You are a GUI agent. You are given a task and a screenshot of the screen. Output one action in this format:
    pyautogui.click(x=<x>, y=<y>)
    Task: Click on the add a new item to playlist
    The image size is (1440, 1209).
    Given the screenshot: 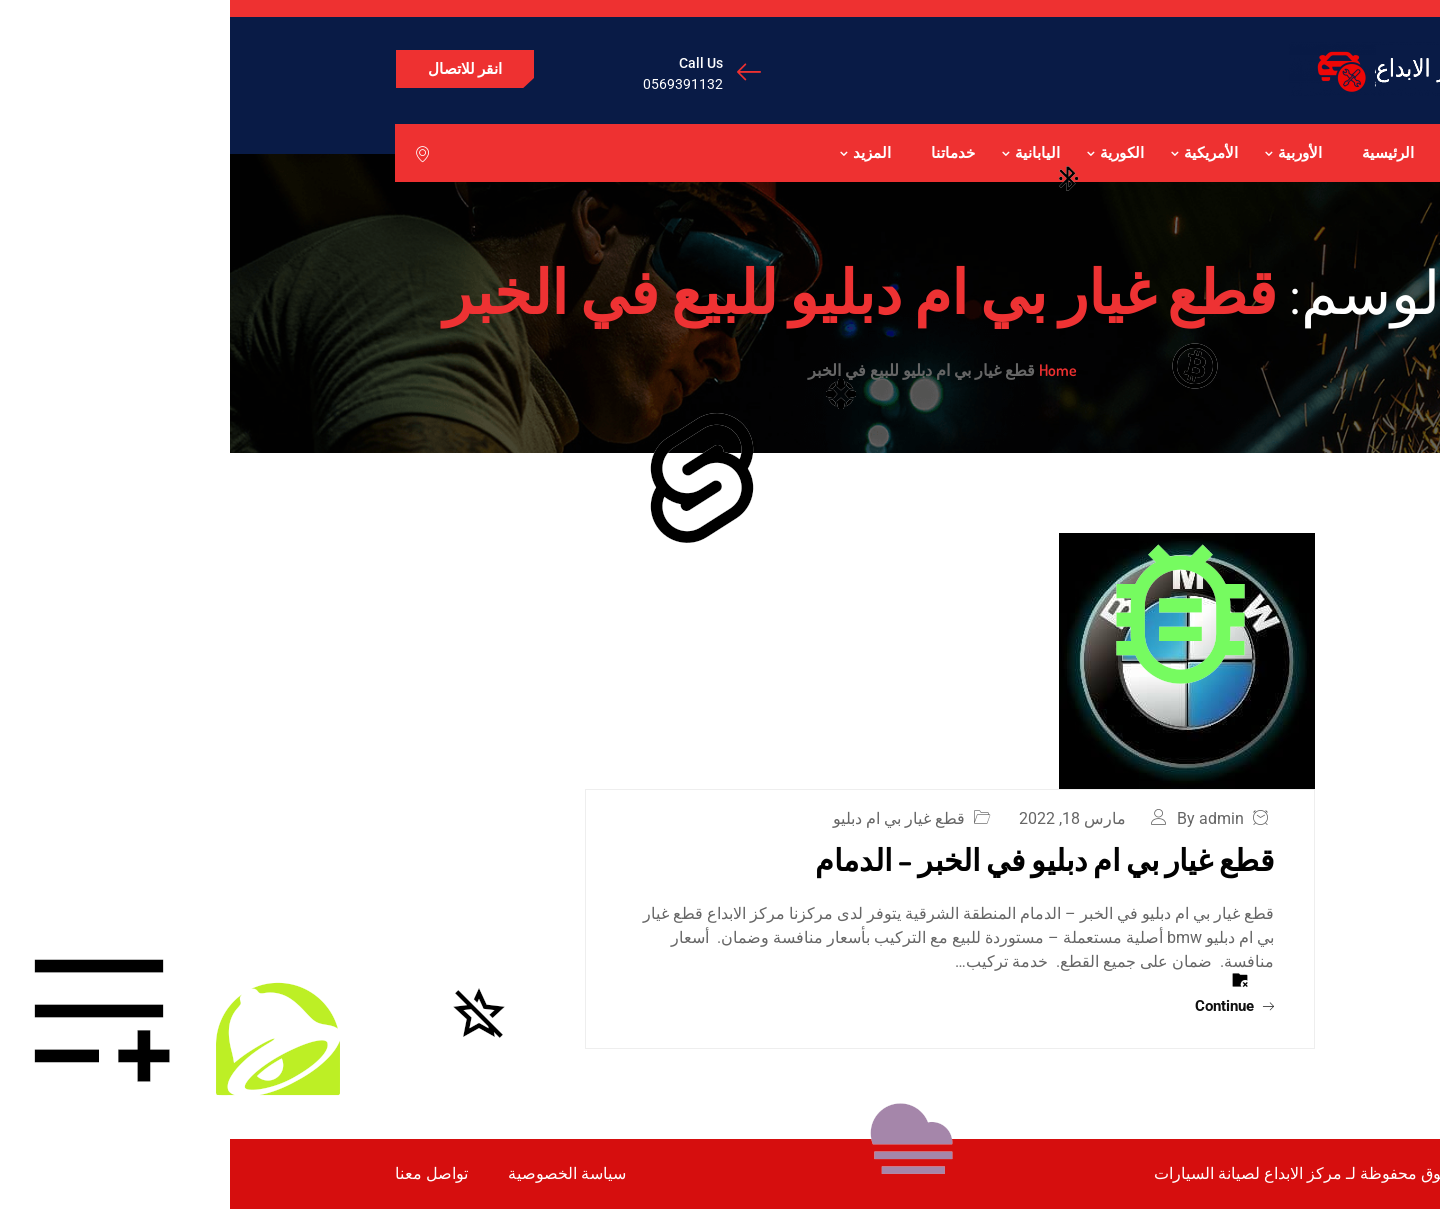 What is the action you would take?
    pyautogui.click(x=99, y=1011)
    